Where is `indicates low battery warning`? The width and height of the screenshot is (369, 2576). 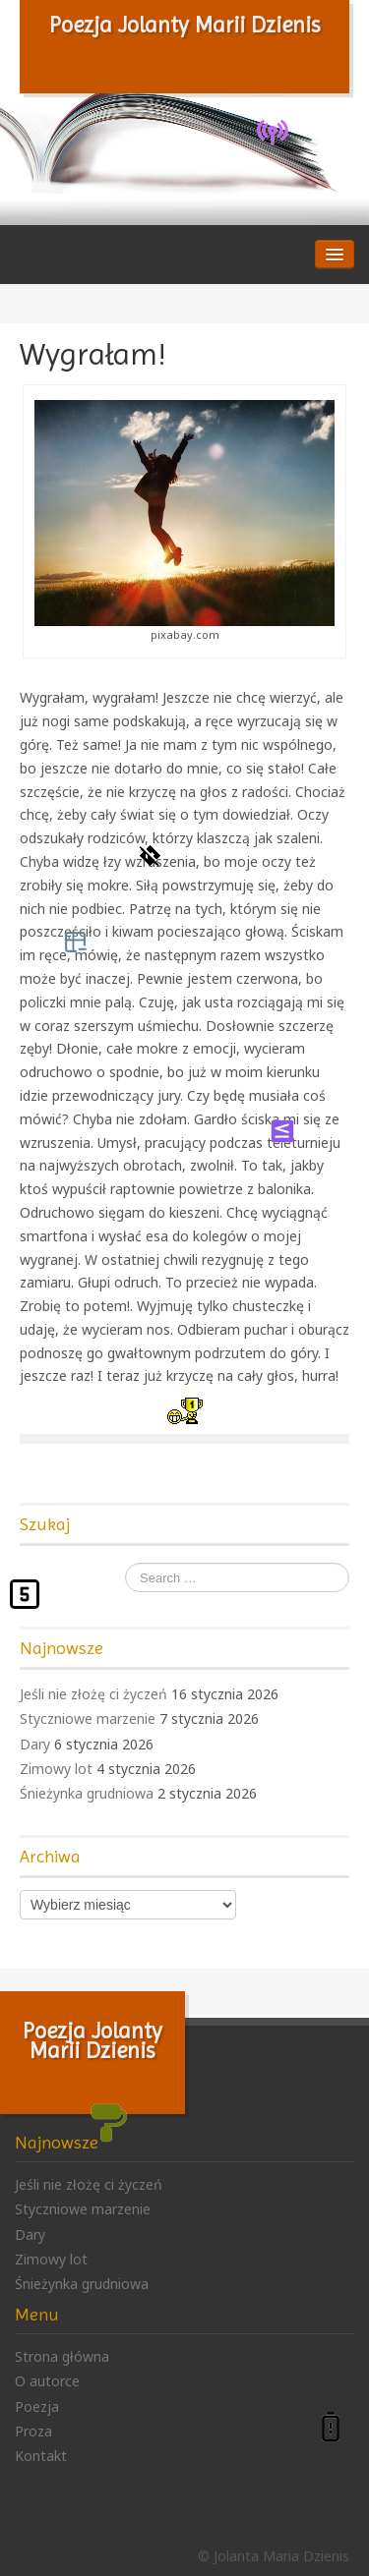 indicates low battery warning is located at coordinates (331, 2427).